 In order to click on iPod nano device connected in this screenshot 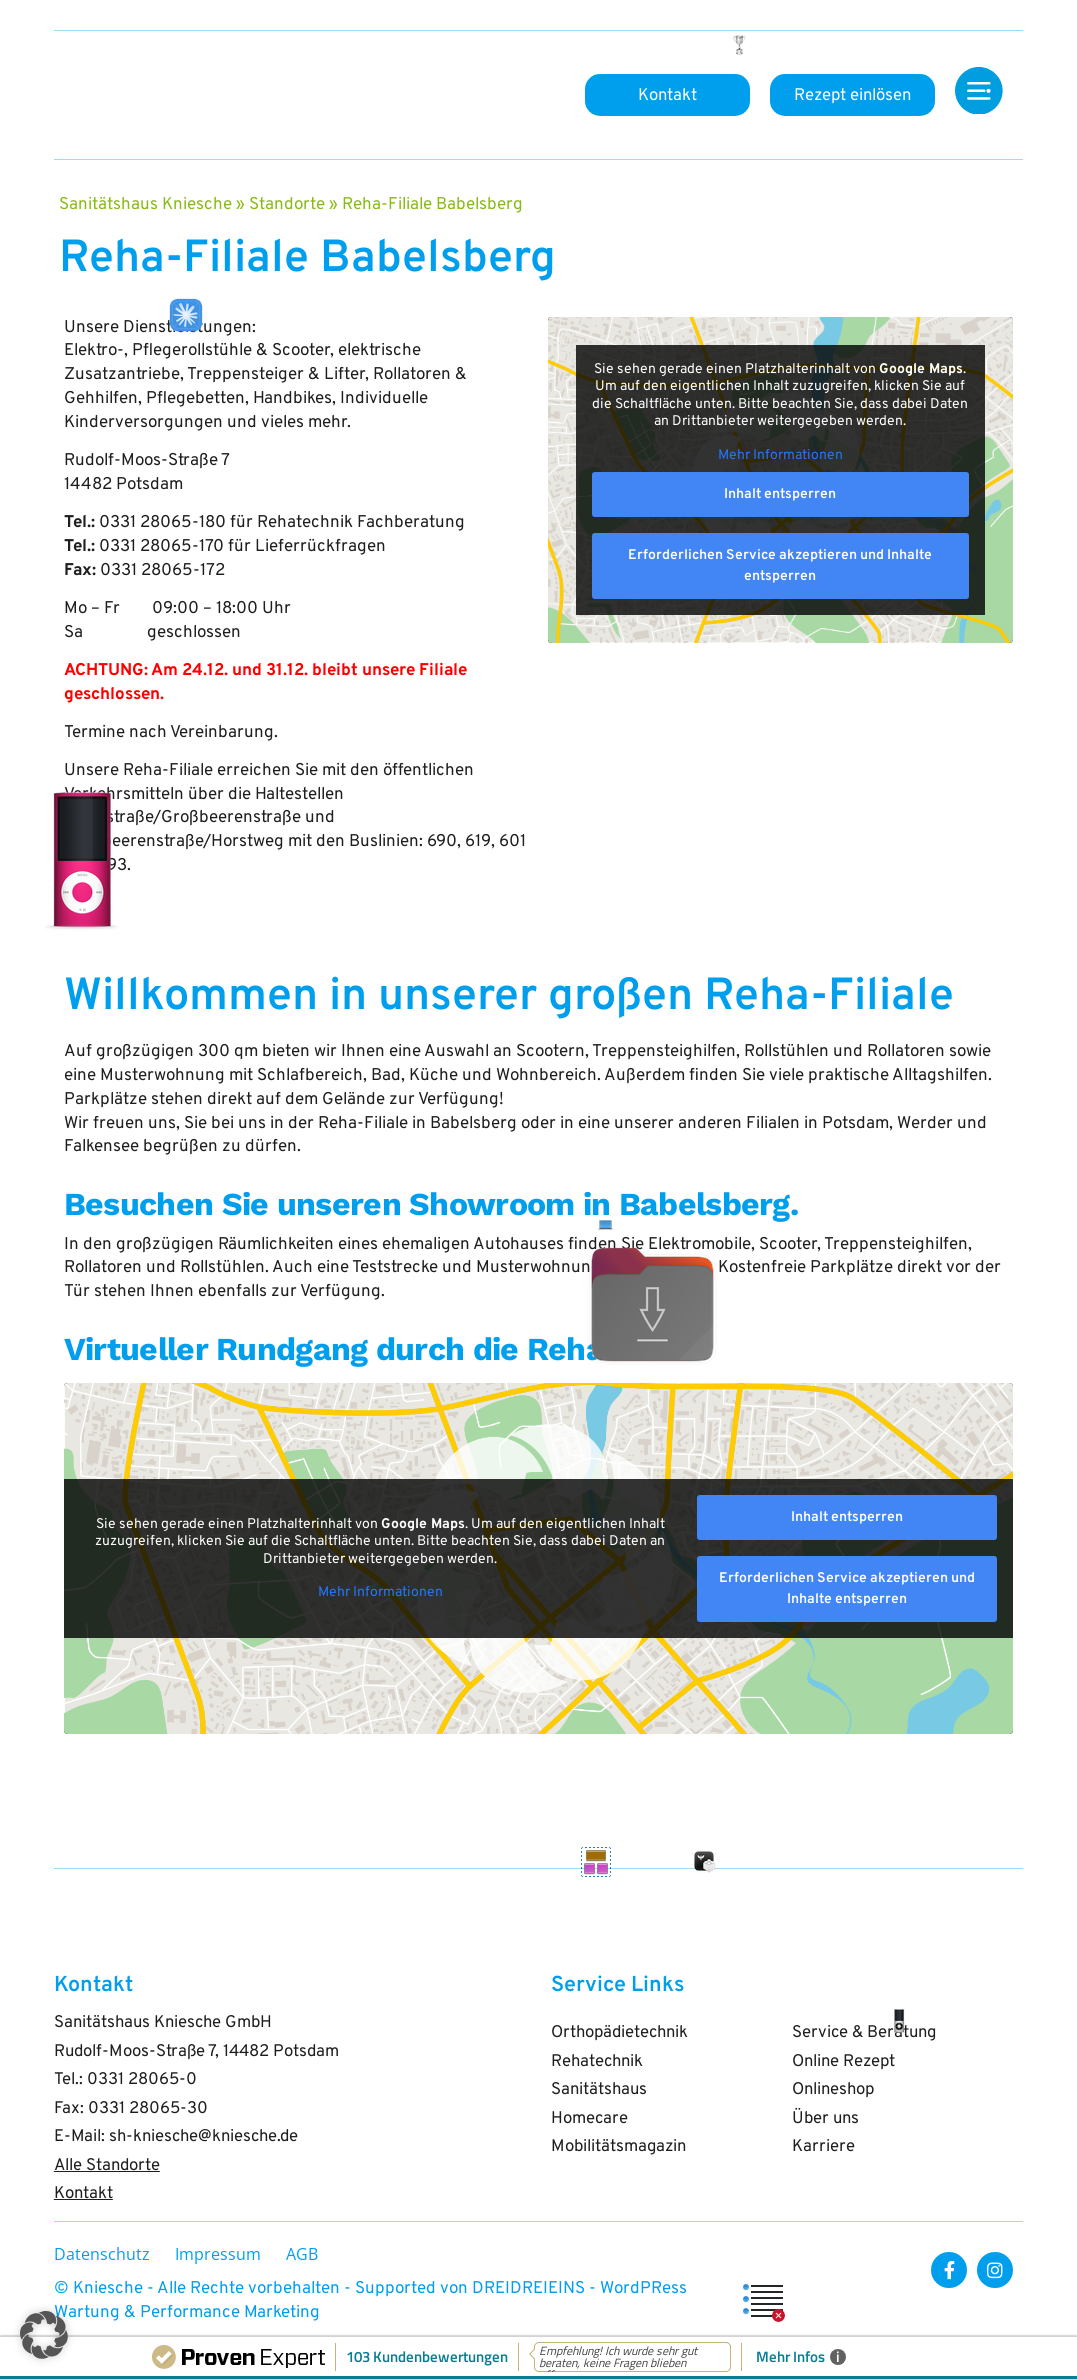, I will do `click(899, 2021)`.